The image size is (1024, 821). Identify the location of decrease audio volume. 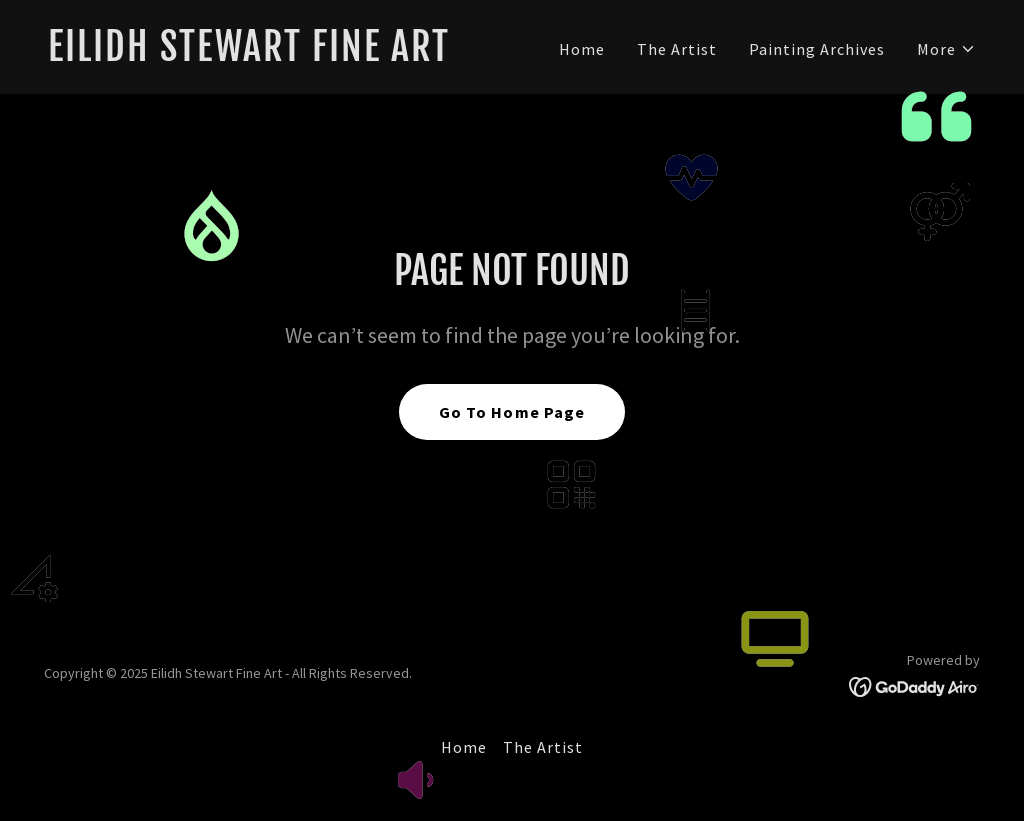
(417, 780).